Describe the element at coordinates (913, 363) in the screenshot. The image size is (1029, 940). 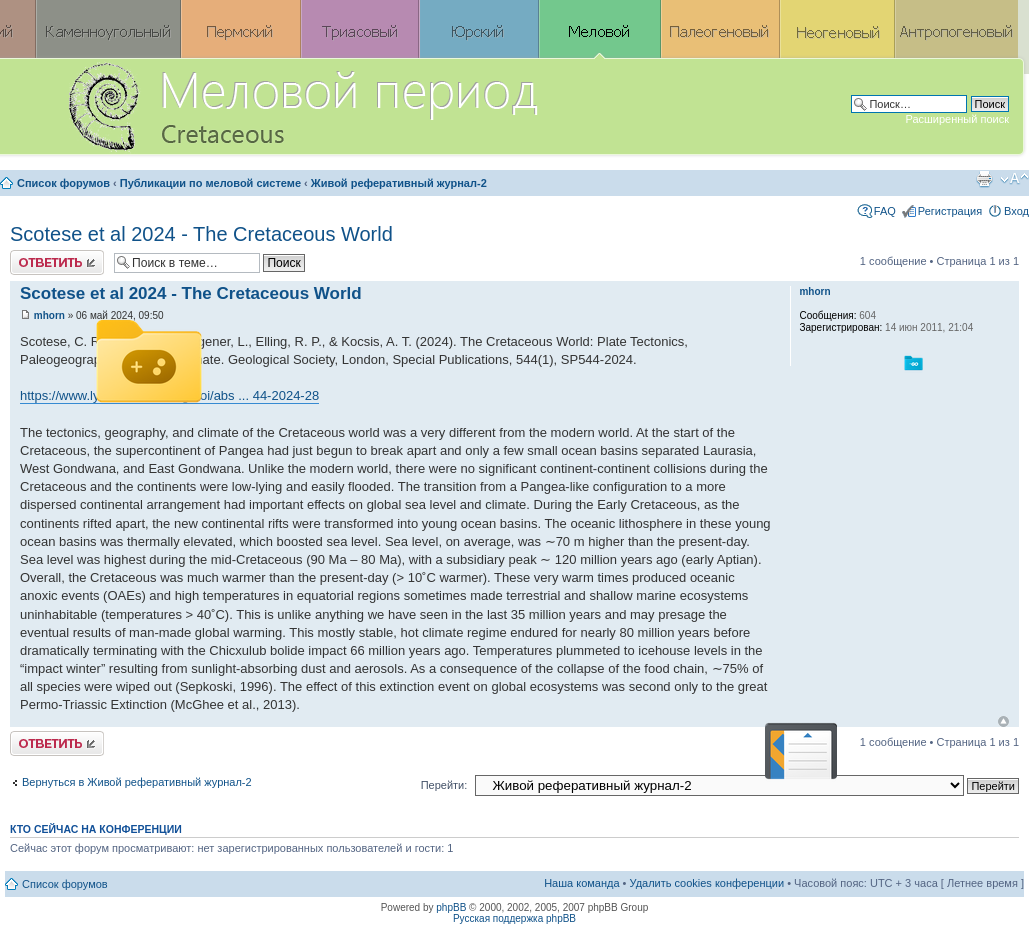
I see `open folder containing Go language projects` at that location.